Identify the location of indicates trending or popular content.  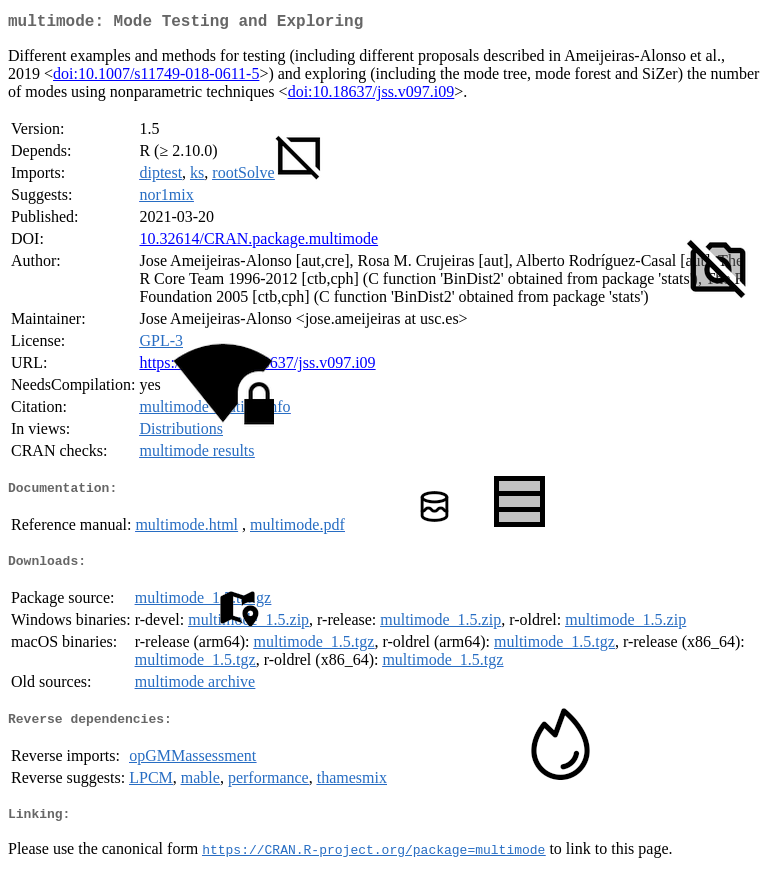
(560, 745).